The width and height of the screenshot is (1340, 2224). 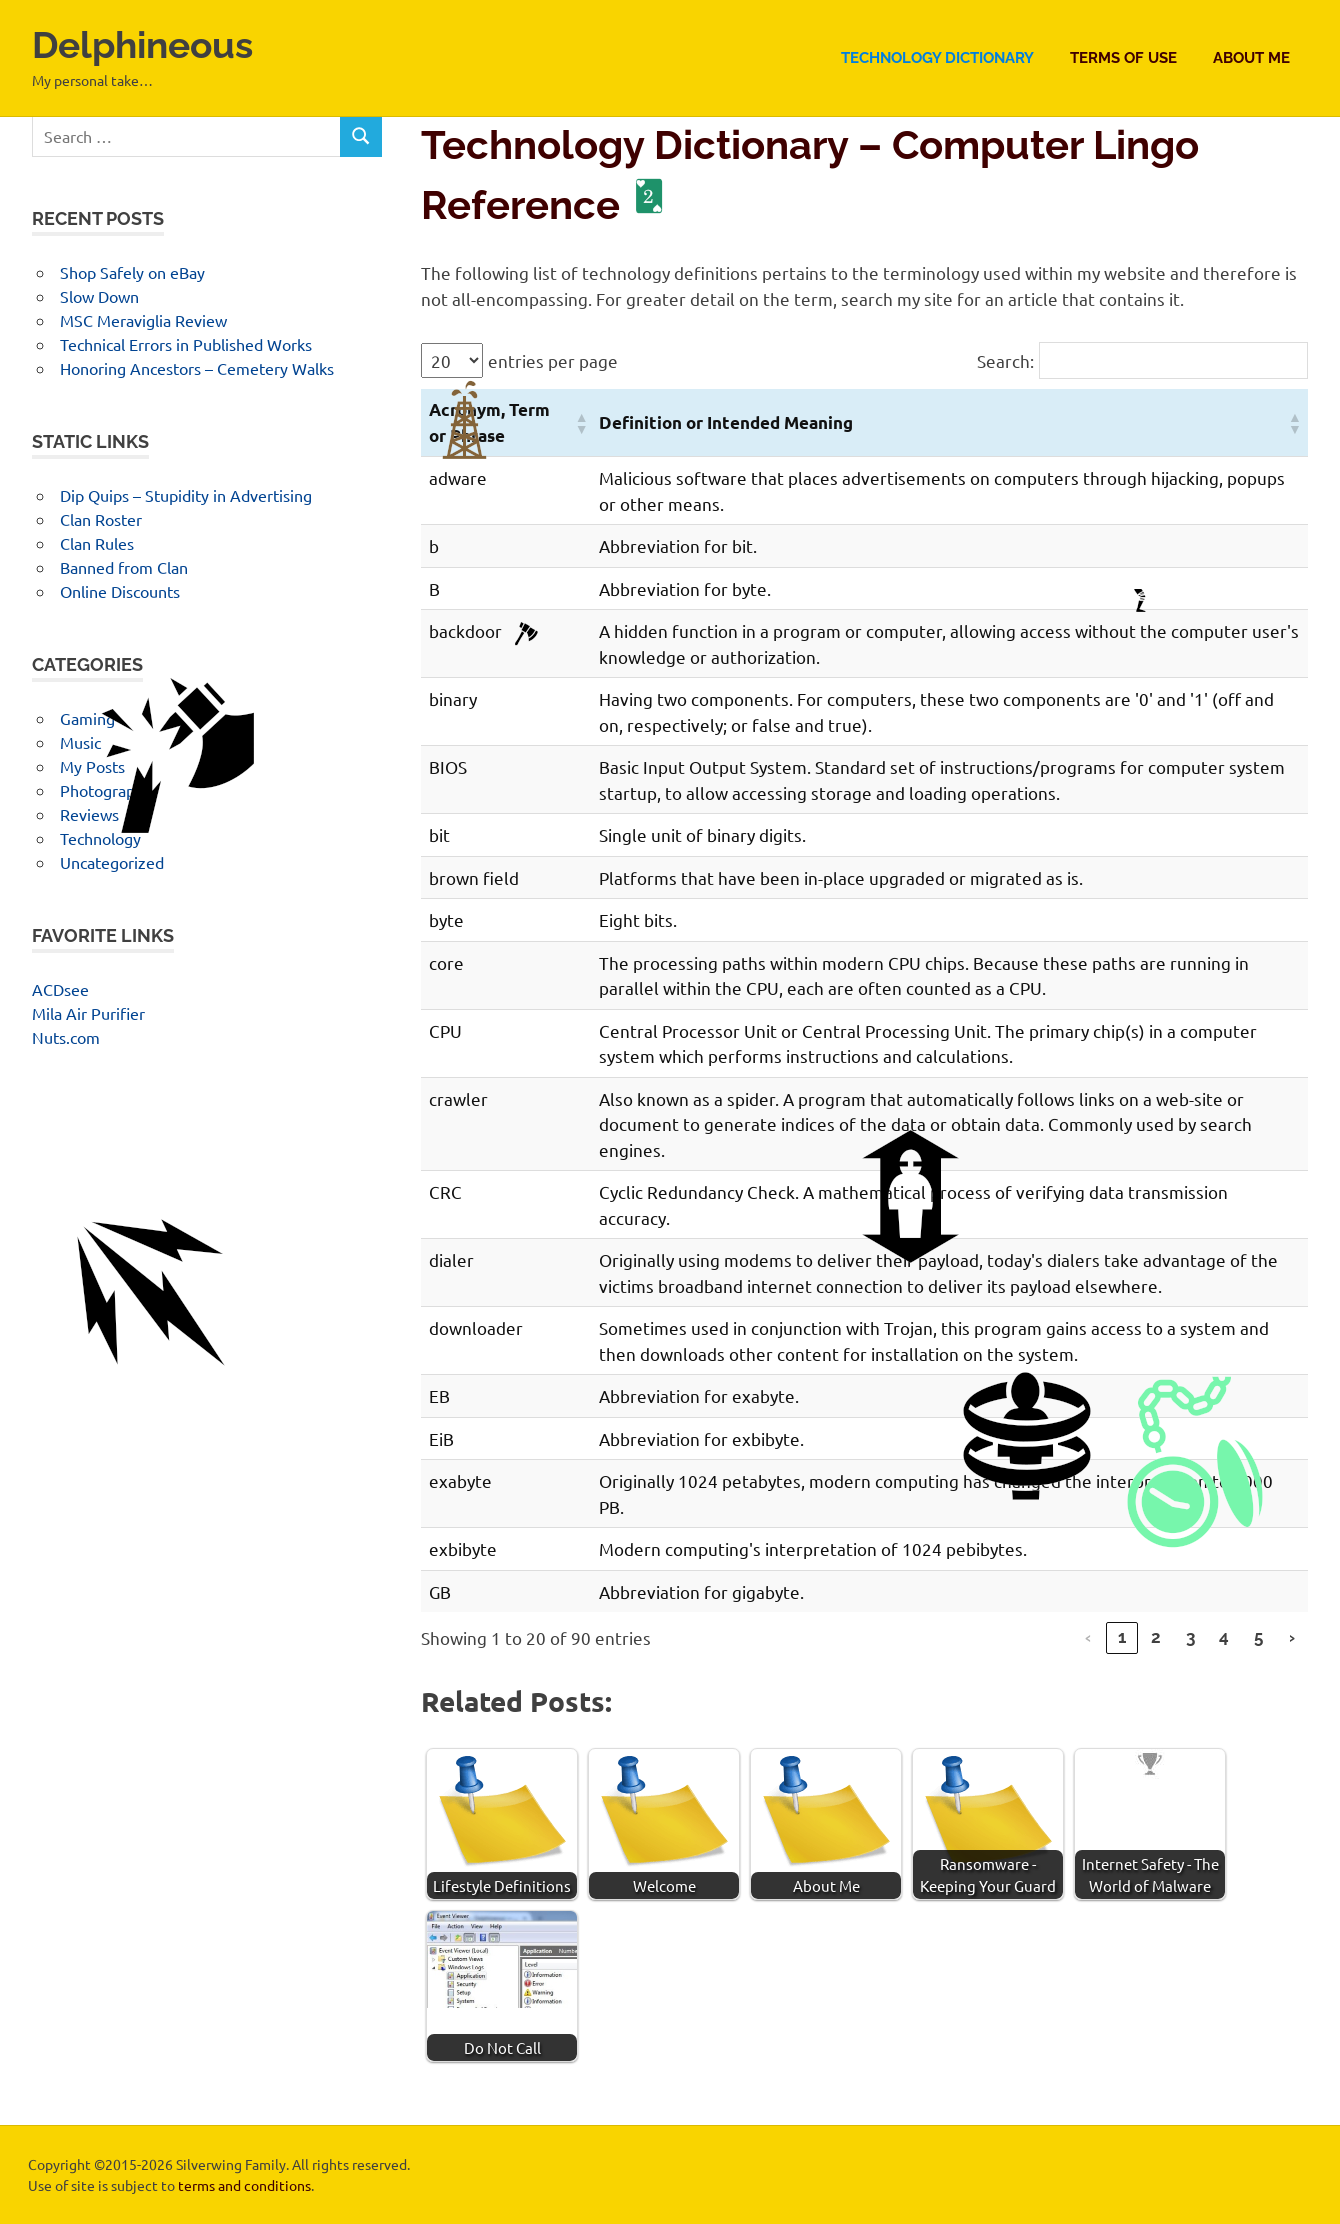 What do you see at coordinates (150, 1292) in the screenshot?
I see `indicates lightning or electrical storm warning` at bounding box center [150, 1292].